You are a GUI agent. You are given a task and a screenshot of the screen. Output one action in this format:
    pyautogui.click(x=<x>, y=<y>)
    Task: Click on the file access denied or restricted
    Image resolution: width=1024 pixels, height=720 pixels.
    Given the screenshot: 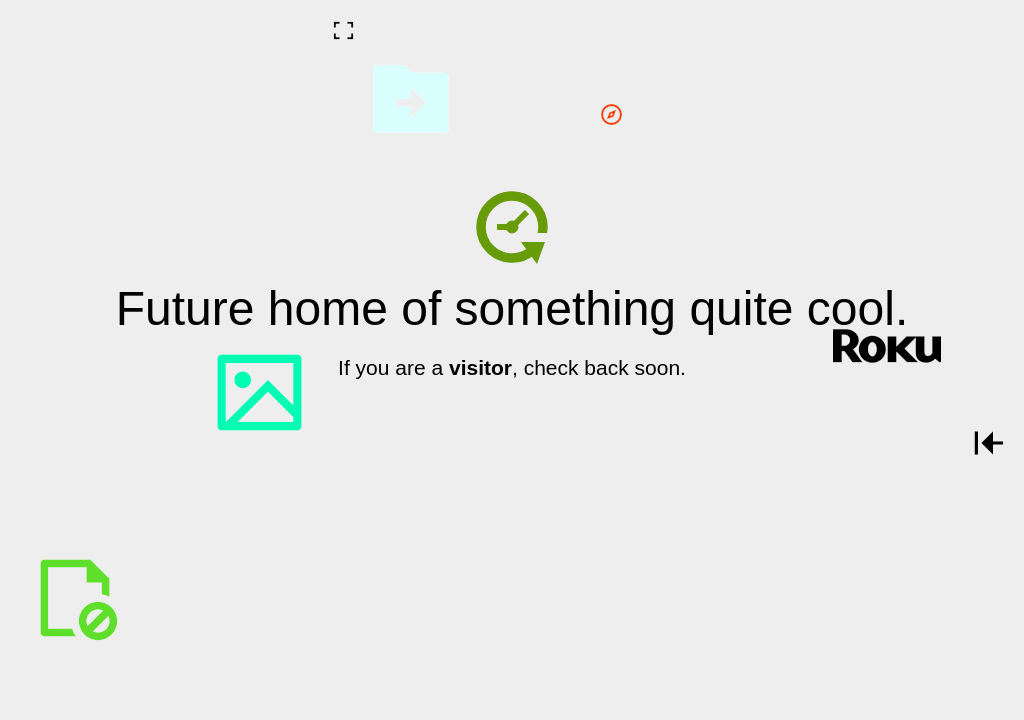 What is the action you would take?
    pyautogui.click(x=75, y=598)
    